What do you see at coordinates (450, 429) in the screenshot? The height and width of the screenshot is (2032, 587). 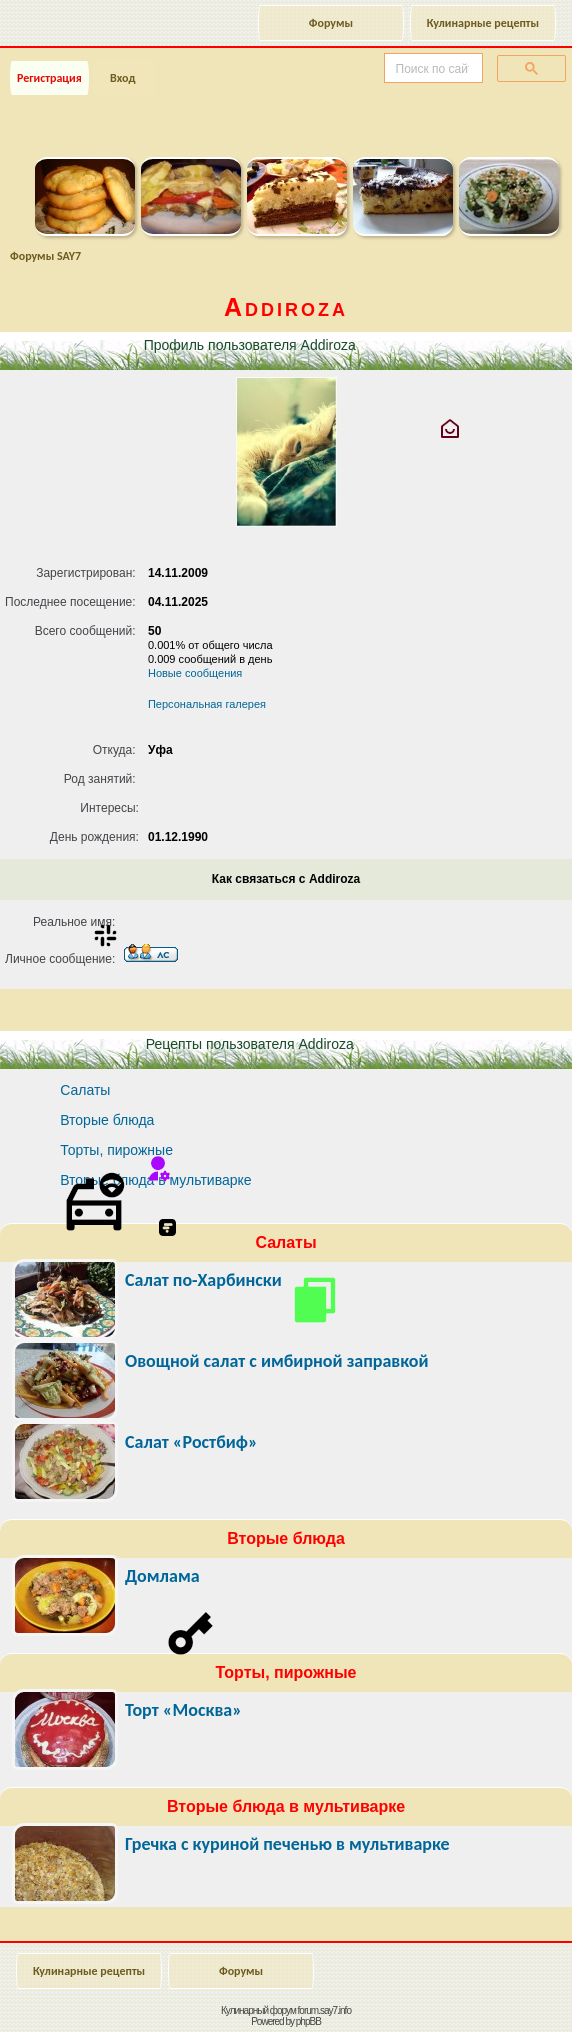 I see `return to home screen` at bounding box center [450, 429].